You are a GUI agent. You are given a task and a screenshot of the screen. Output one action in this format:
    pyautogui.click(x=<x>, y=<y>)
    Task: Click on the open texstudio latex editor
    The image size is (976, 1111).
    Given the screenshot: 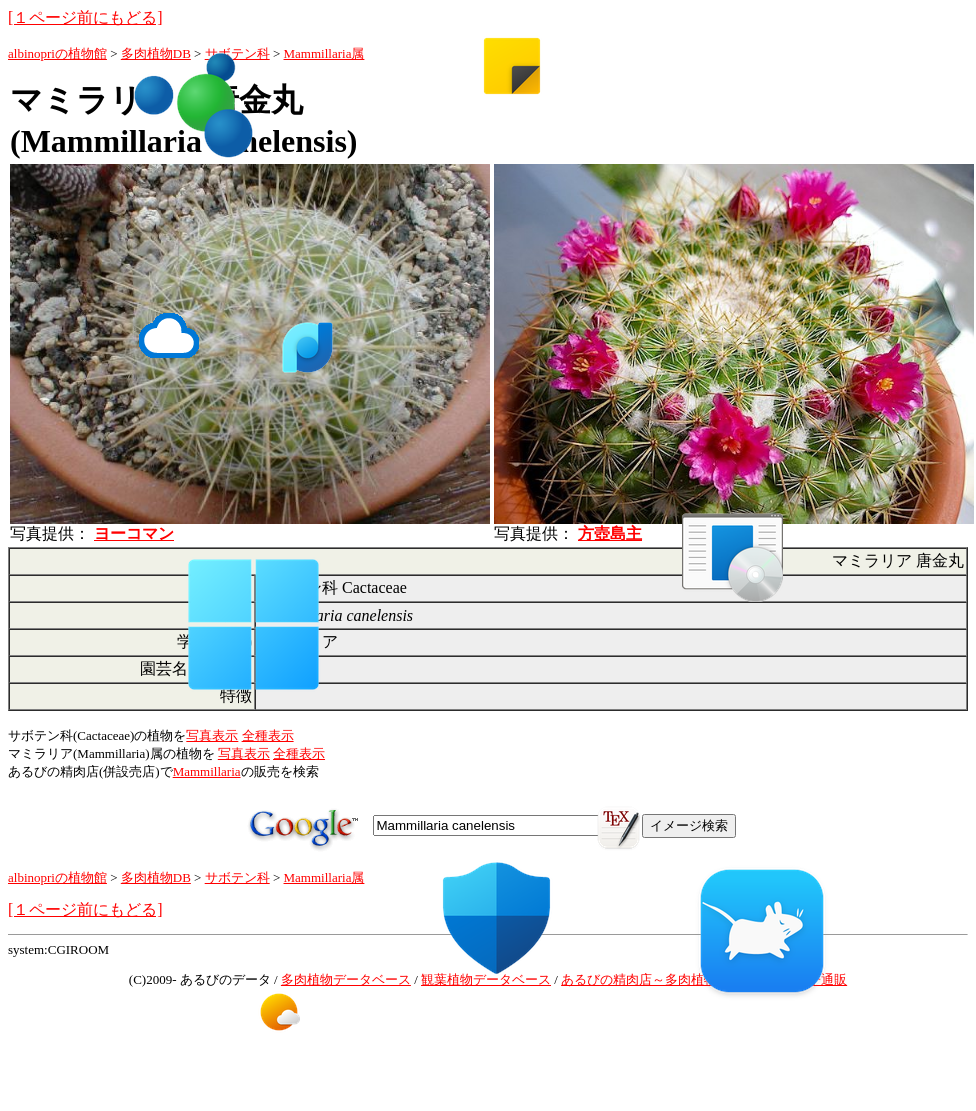 What is the action you would take?
    pyautogui.click(x=618, y=827)
    